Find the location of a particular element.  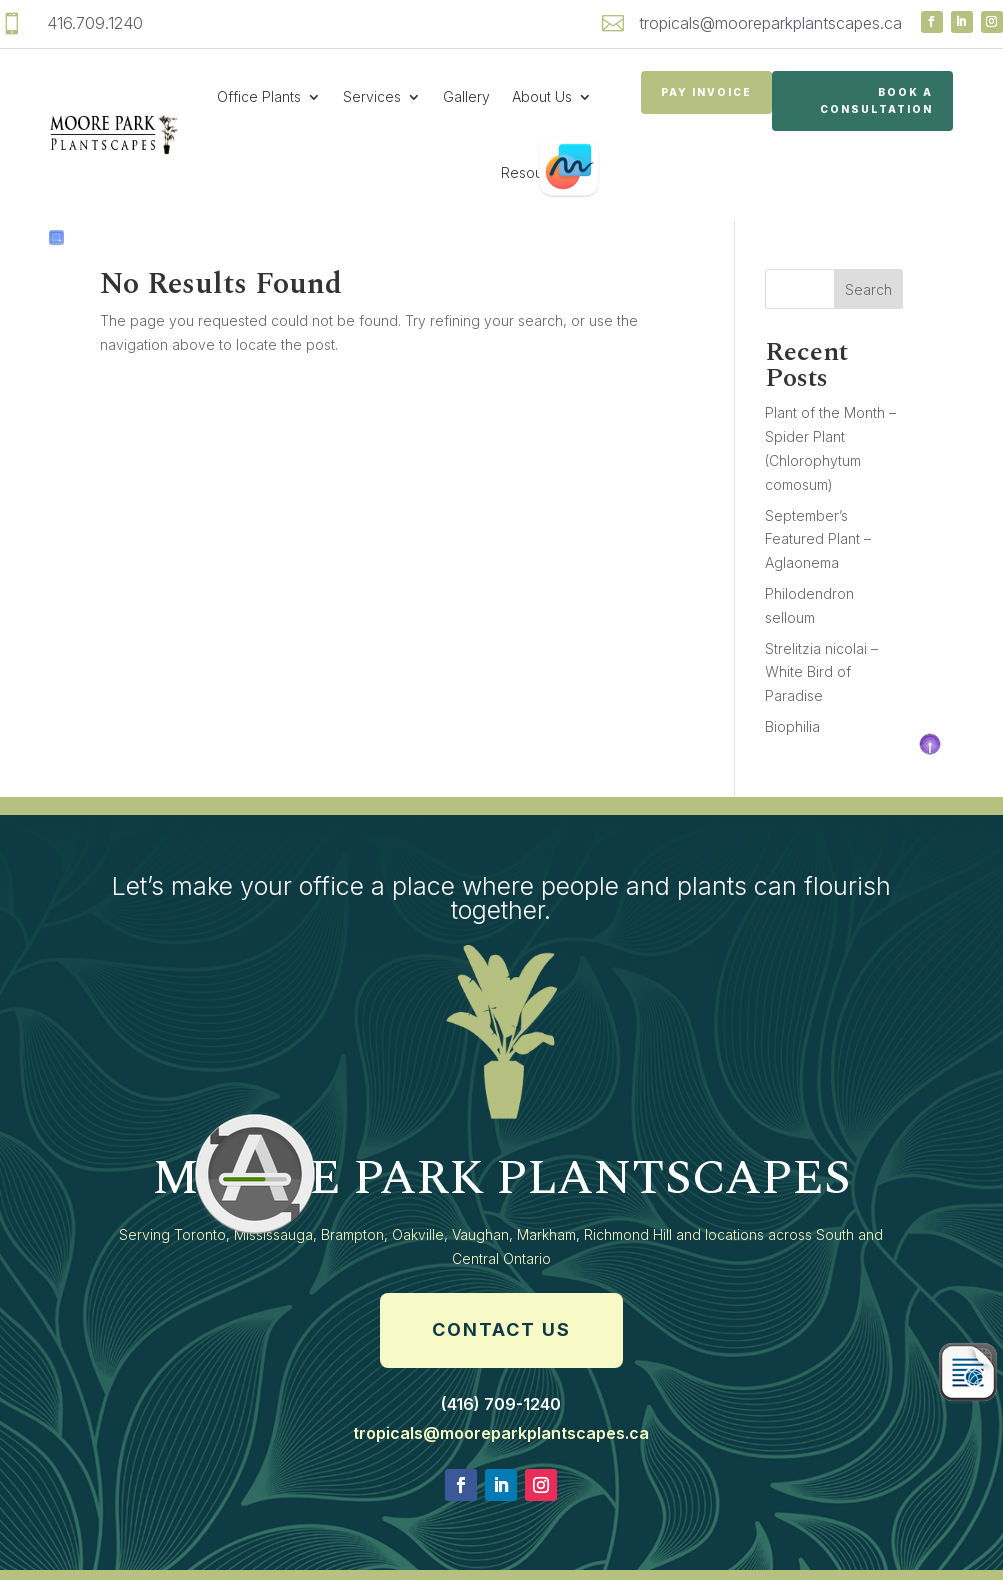

open the podcasts app is located at coordinates (930, 744).